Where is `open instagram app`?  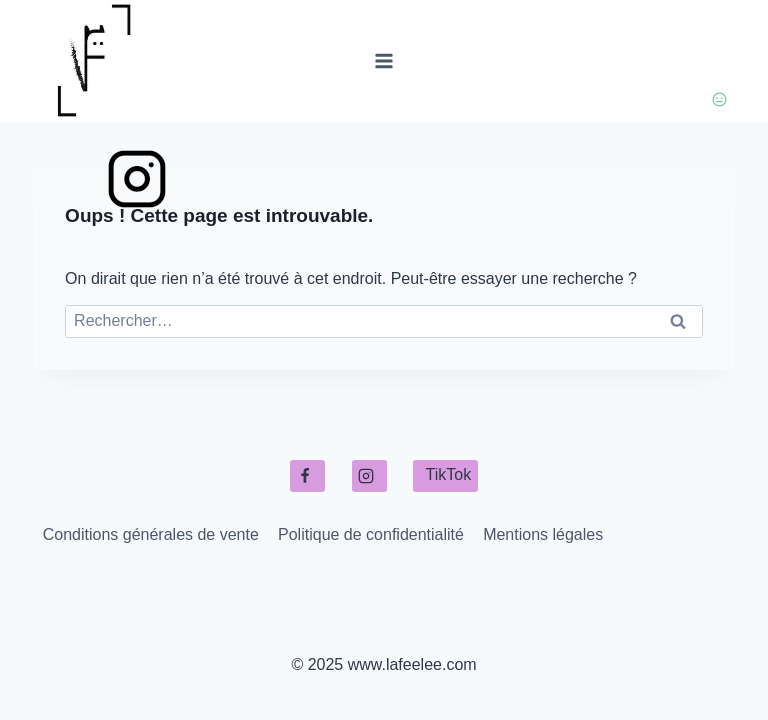 open instagram app is located at coordinates (137, 179).